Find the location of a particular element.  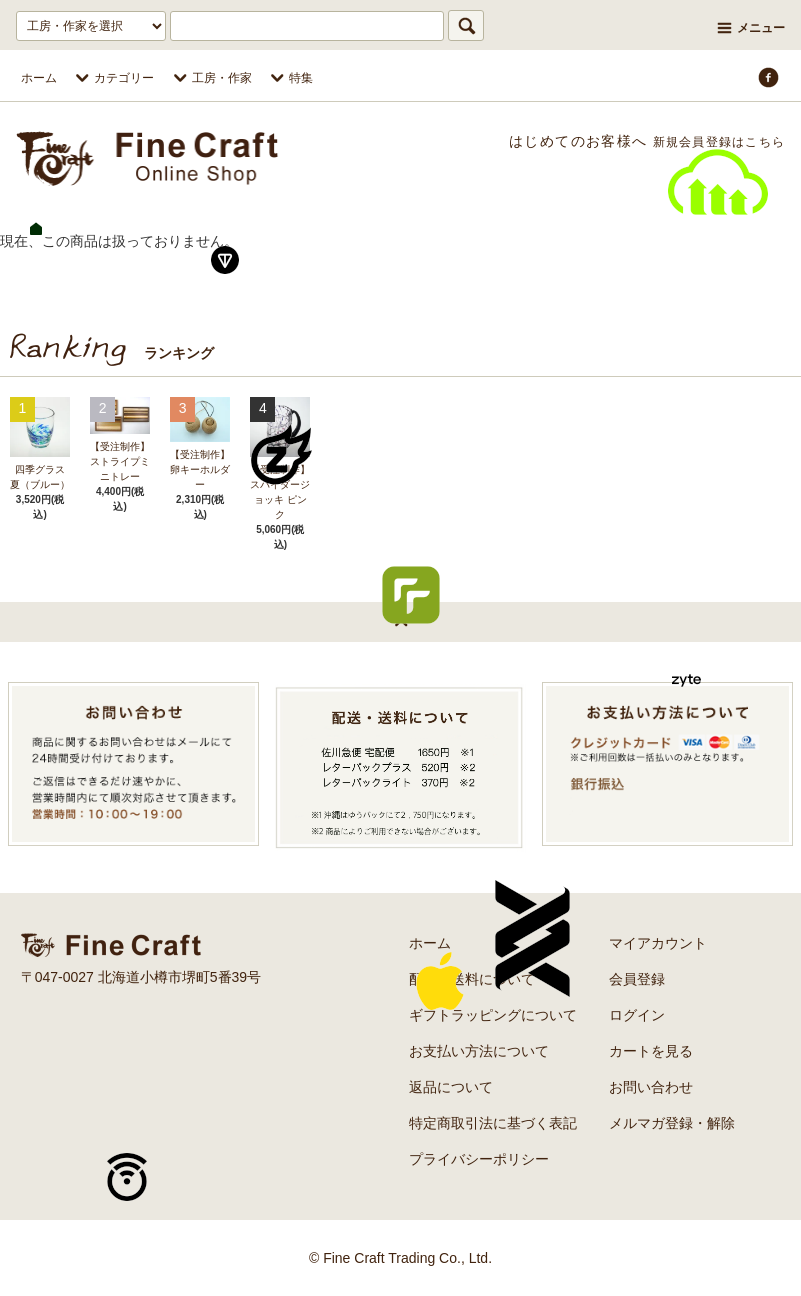

link to zcool profile or portfolio is located at coordinates (281, 454).